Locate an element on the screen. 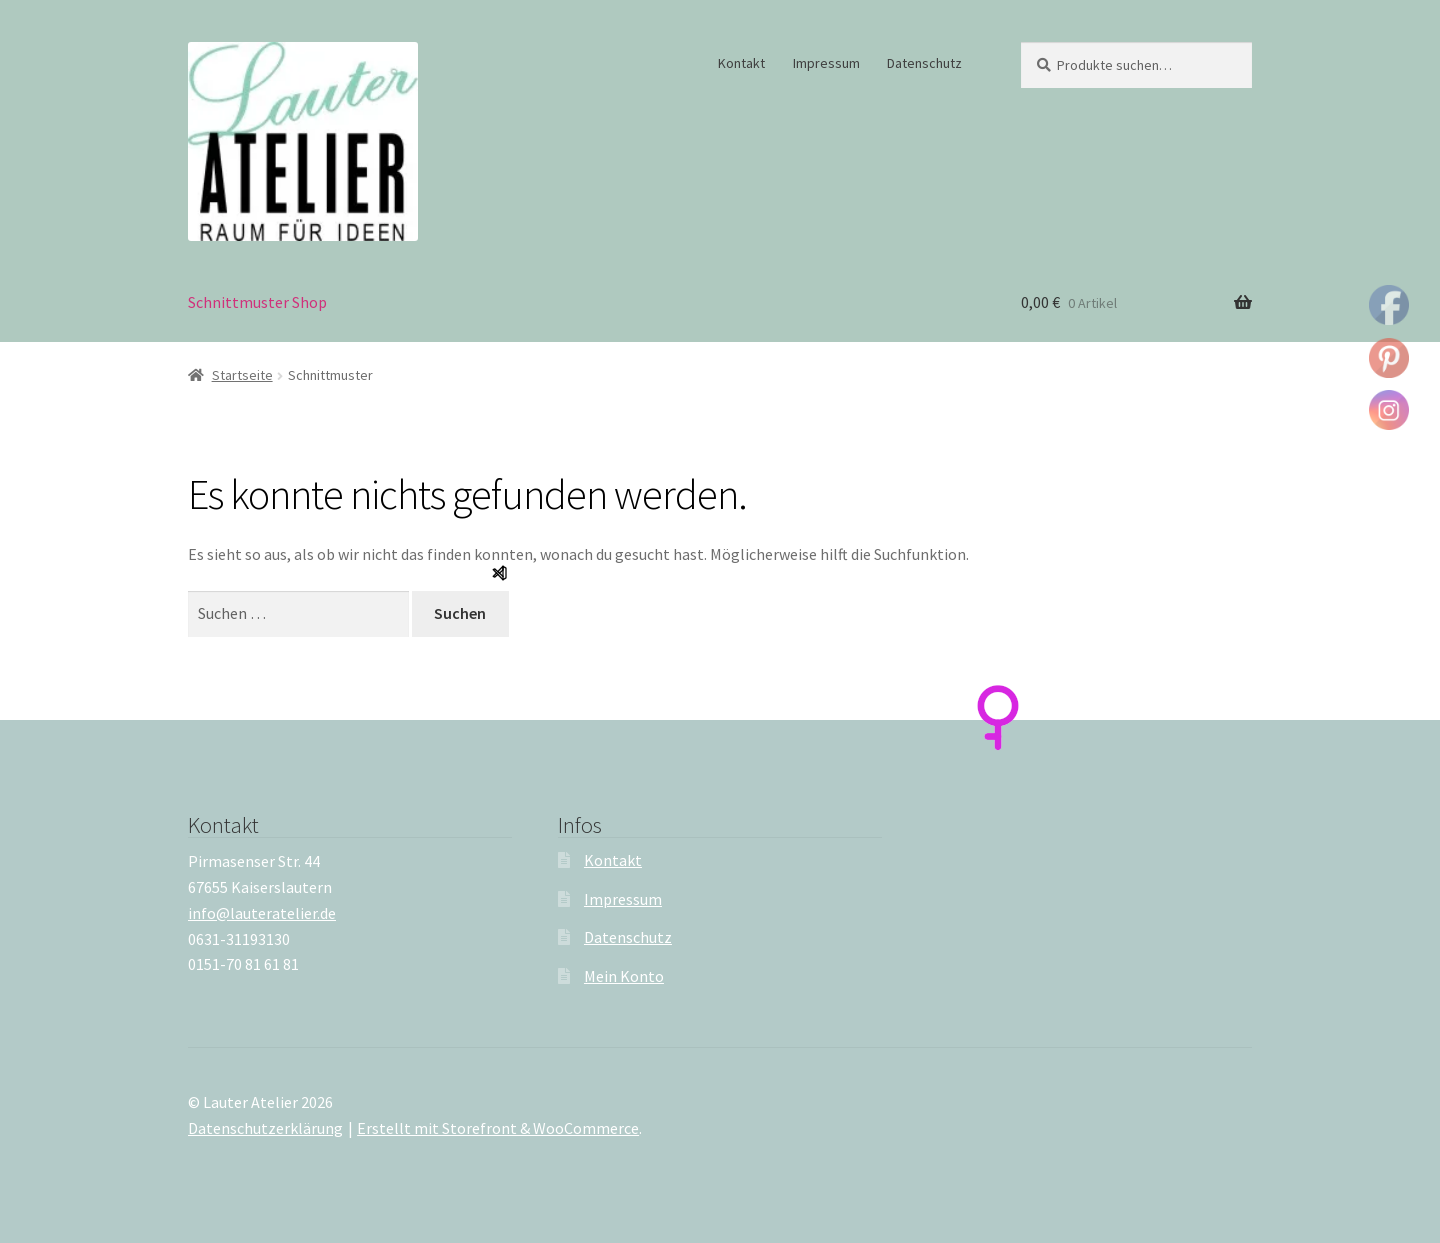 Image resolution: width=1440 pixels, height=1243 pixels. indicates demigirl gender identity is located at coordinates (998, 716).